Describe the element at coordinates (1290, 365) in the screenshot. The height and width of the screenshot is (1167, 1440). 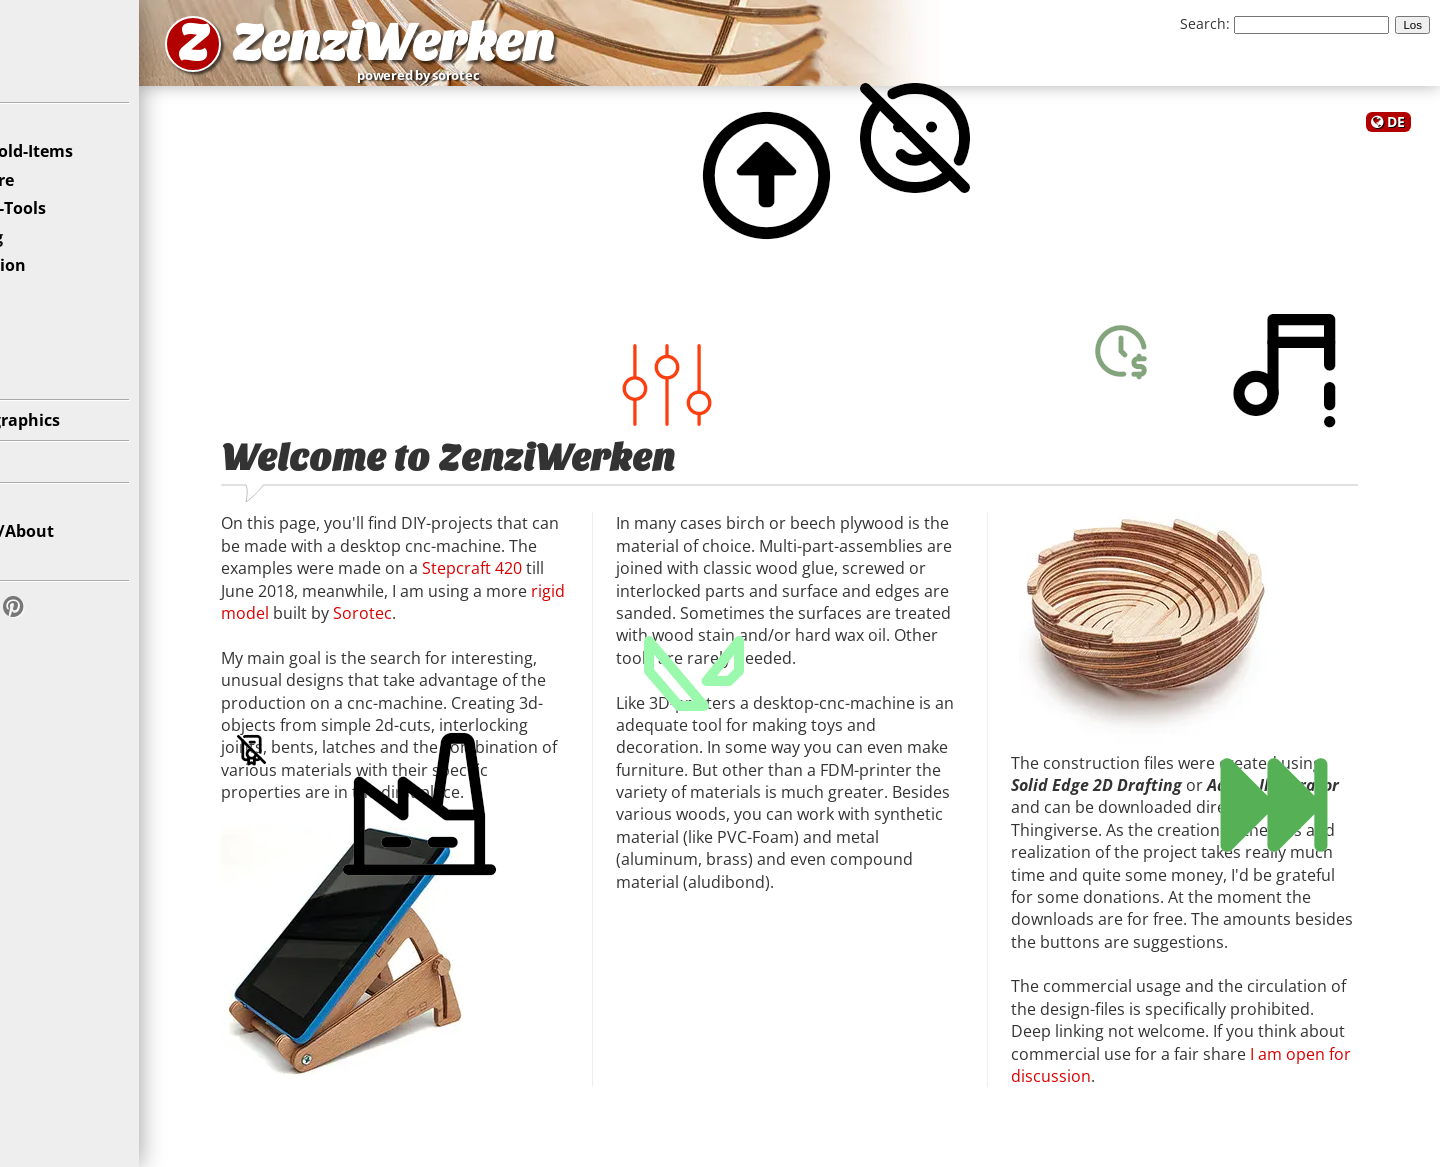
I see `music playback error or issue` at that location.